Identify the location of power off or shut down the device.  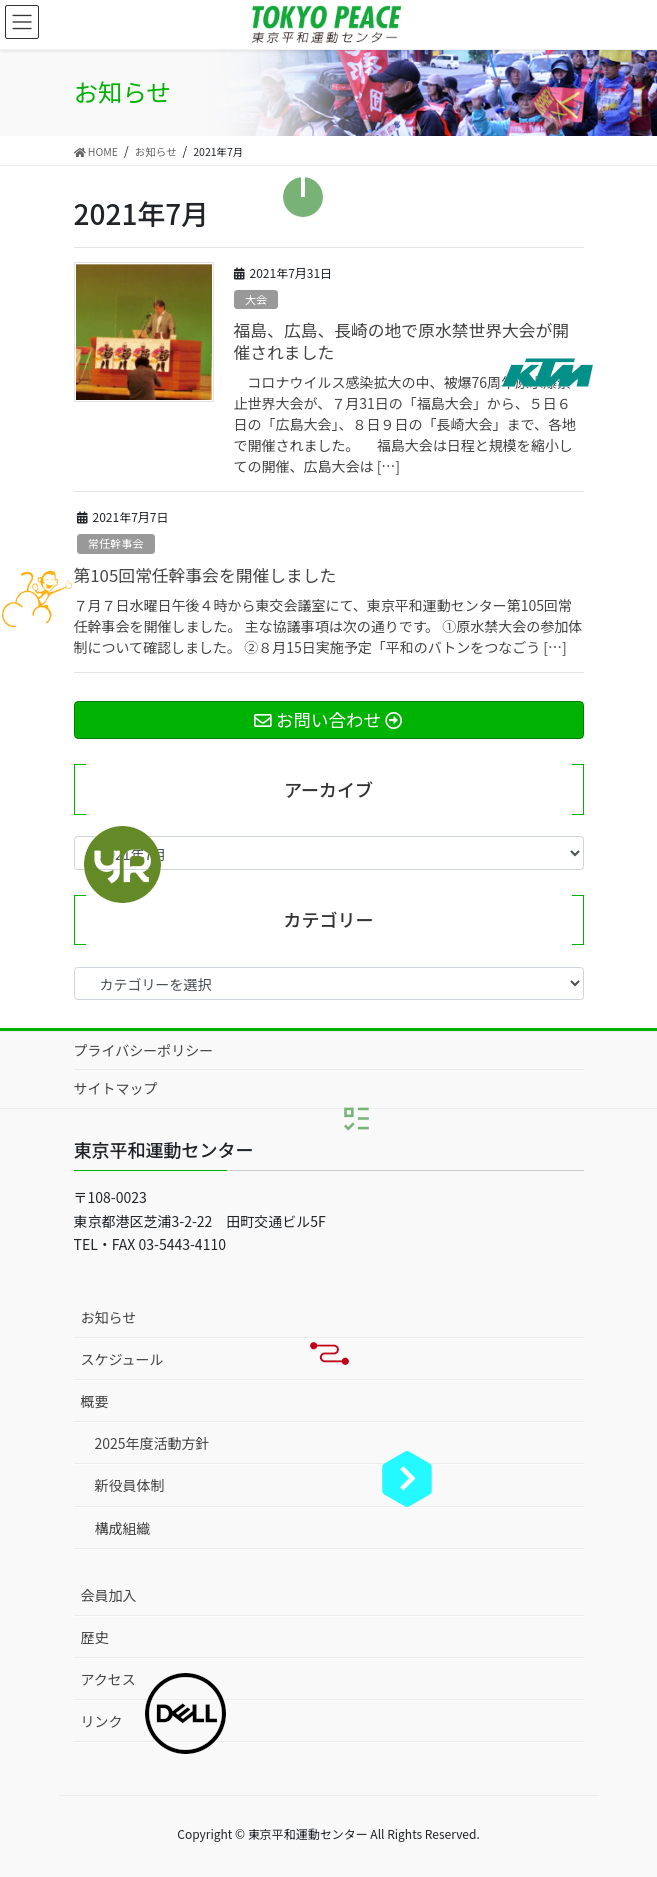
(303, 197).